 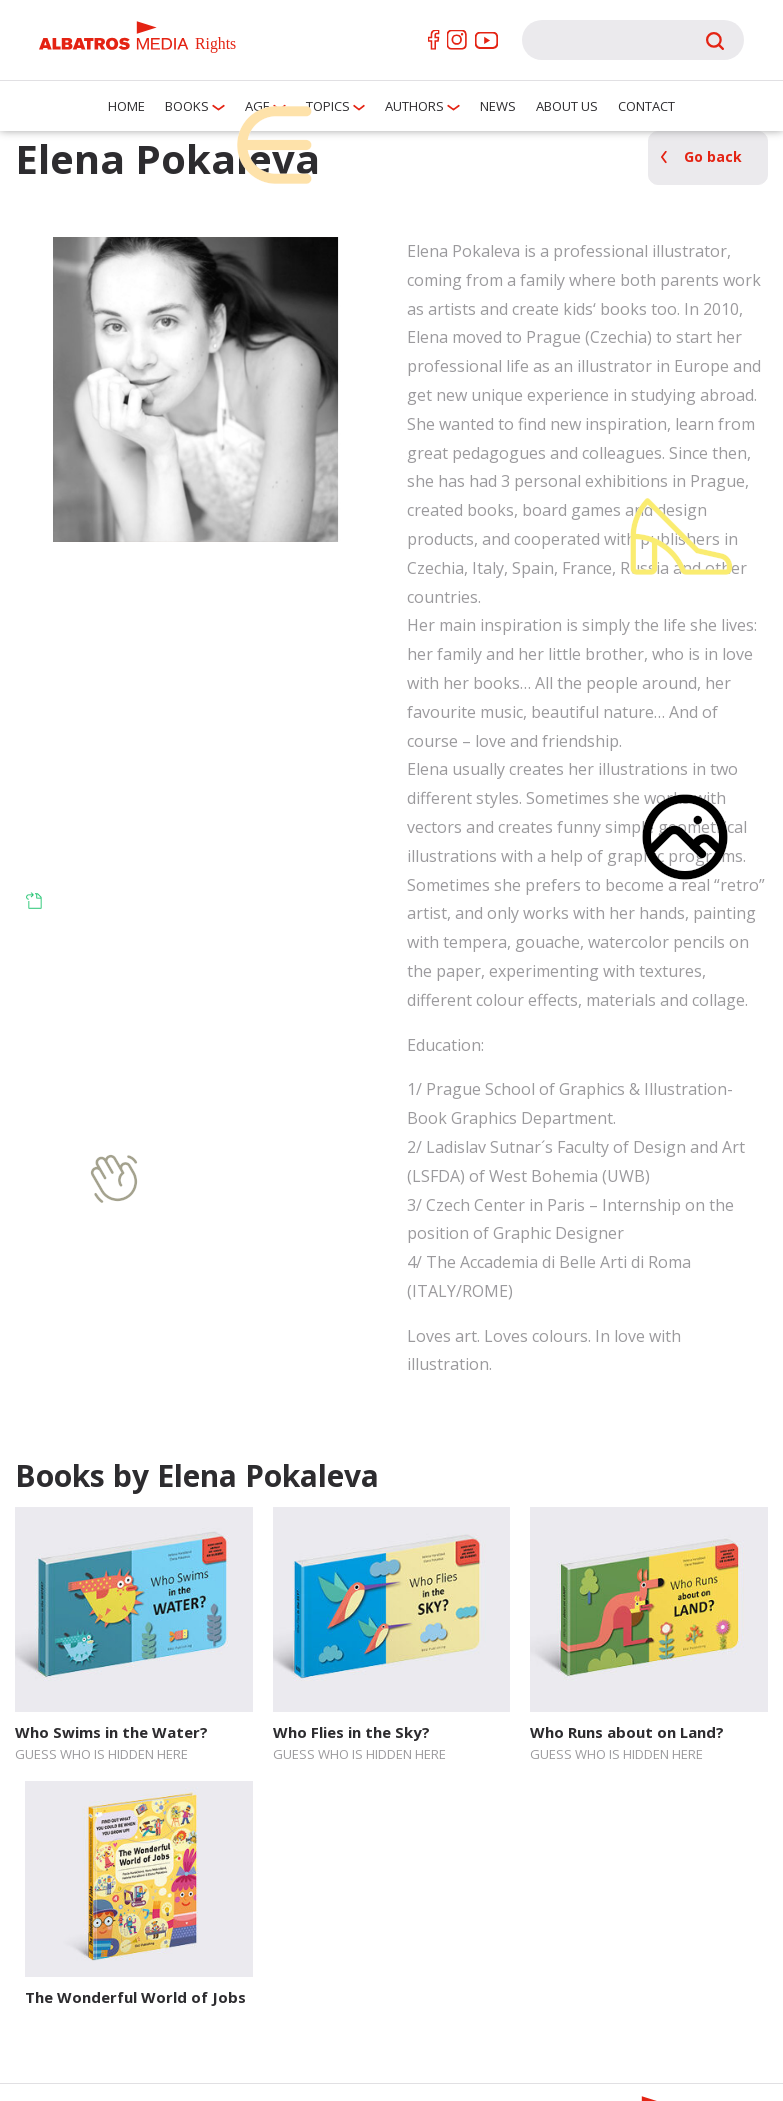 What do you see at coordinates (685, 837) in the screenshot?
I see `view photo gallery` at bounding box center [685, 837].